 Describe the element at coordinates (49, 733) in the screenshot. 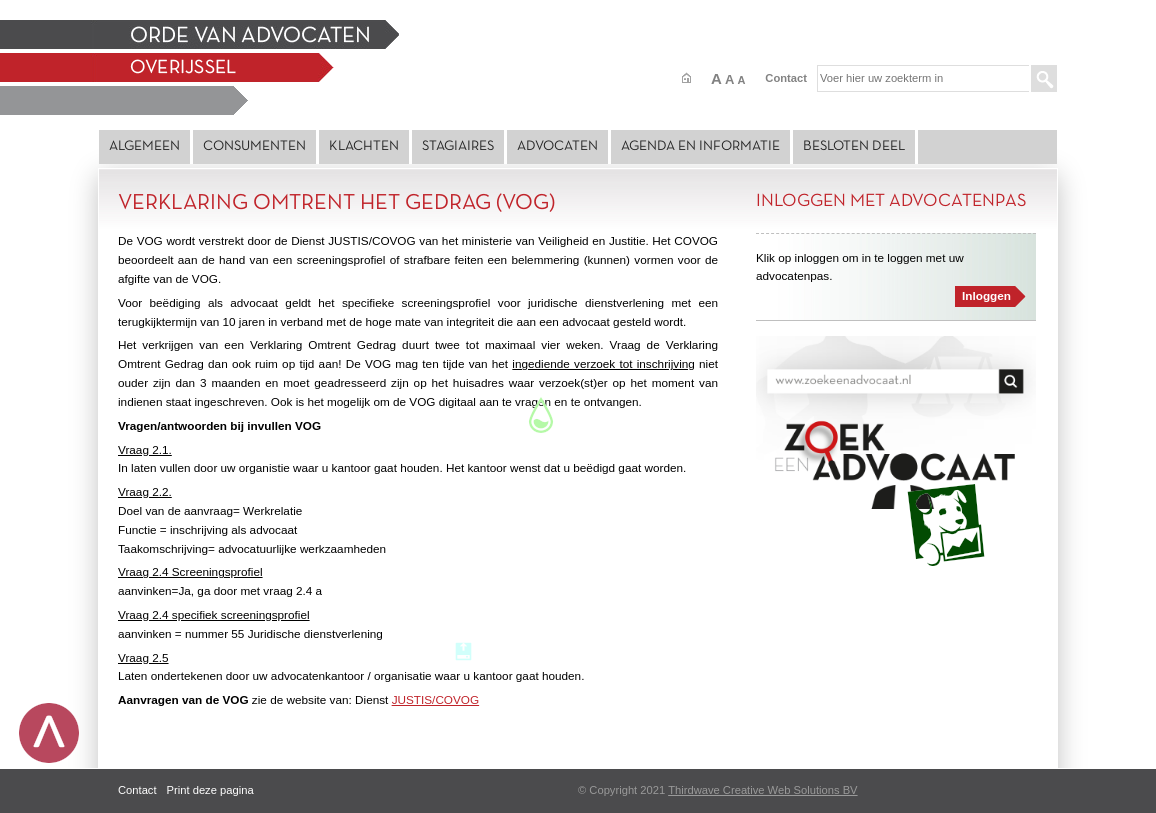

I see `open the lydia mobile payment app` at that location.